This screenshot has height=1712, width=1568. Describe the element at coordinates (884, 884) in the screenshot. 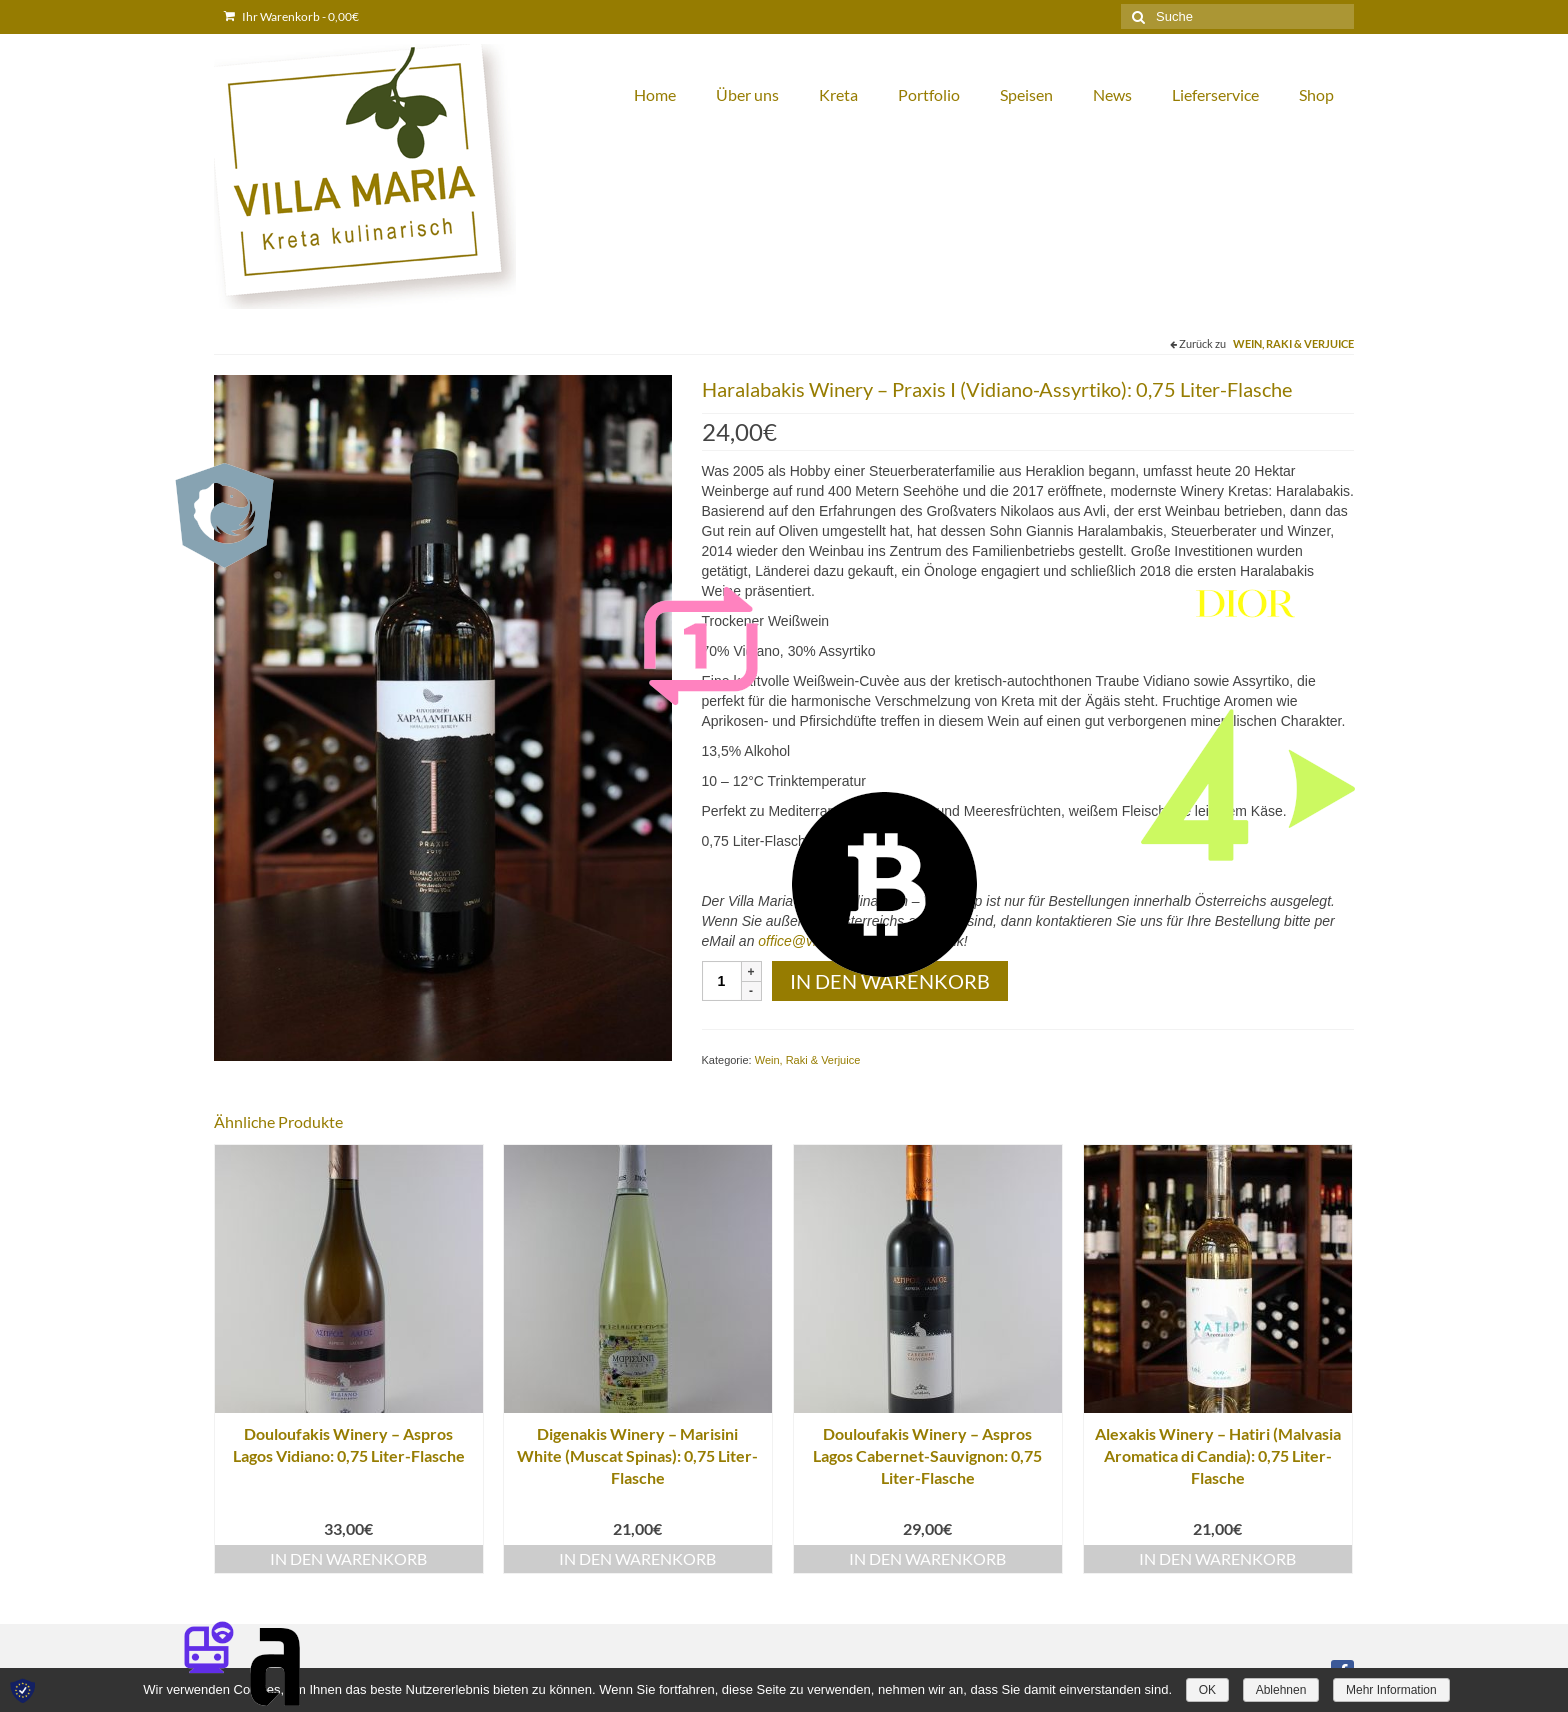

I see `bitcoin sv cryptocurrency logo` at that location.